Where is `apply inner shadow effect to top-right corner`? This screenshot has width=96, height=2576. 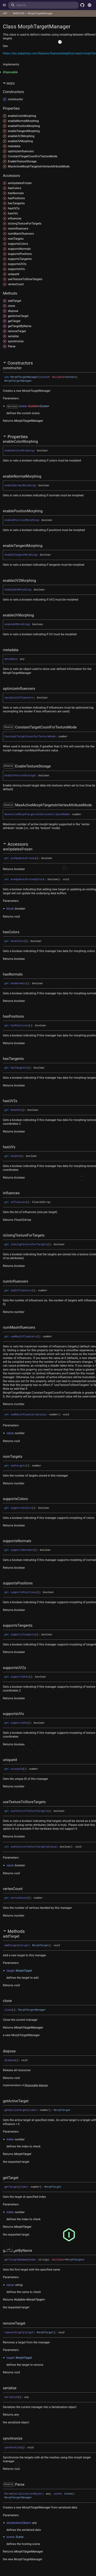 apply inner shadow effect to top-right corner is located at coordinates (60, 42).